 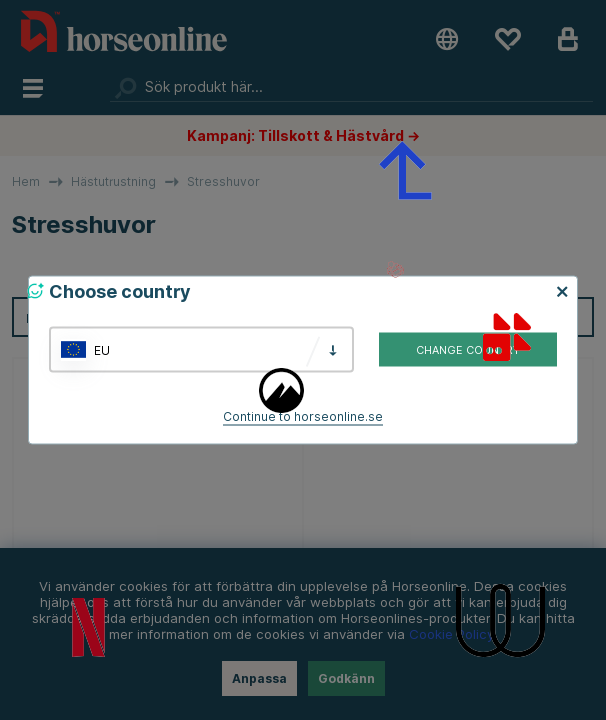 I want to click on start a conversation with AI assistant, so click(x=35, y=291).